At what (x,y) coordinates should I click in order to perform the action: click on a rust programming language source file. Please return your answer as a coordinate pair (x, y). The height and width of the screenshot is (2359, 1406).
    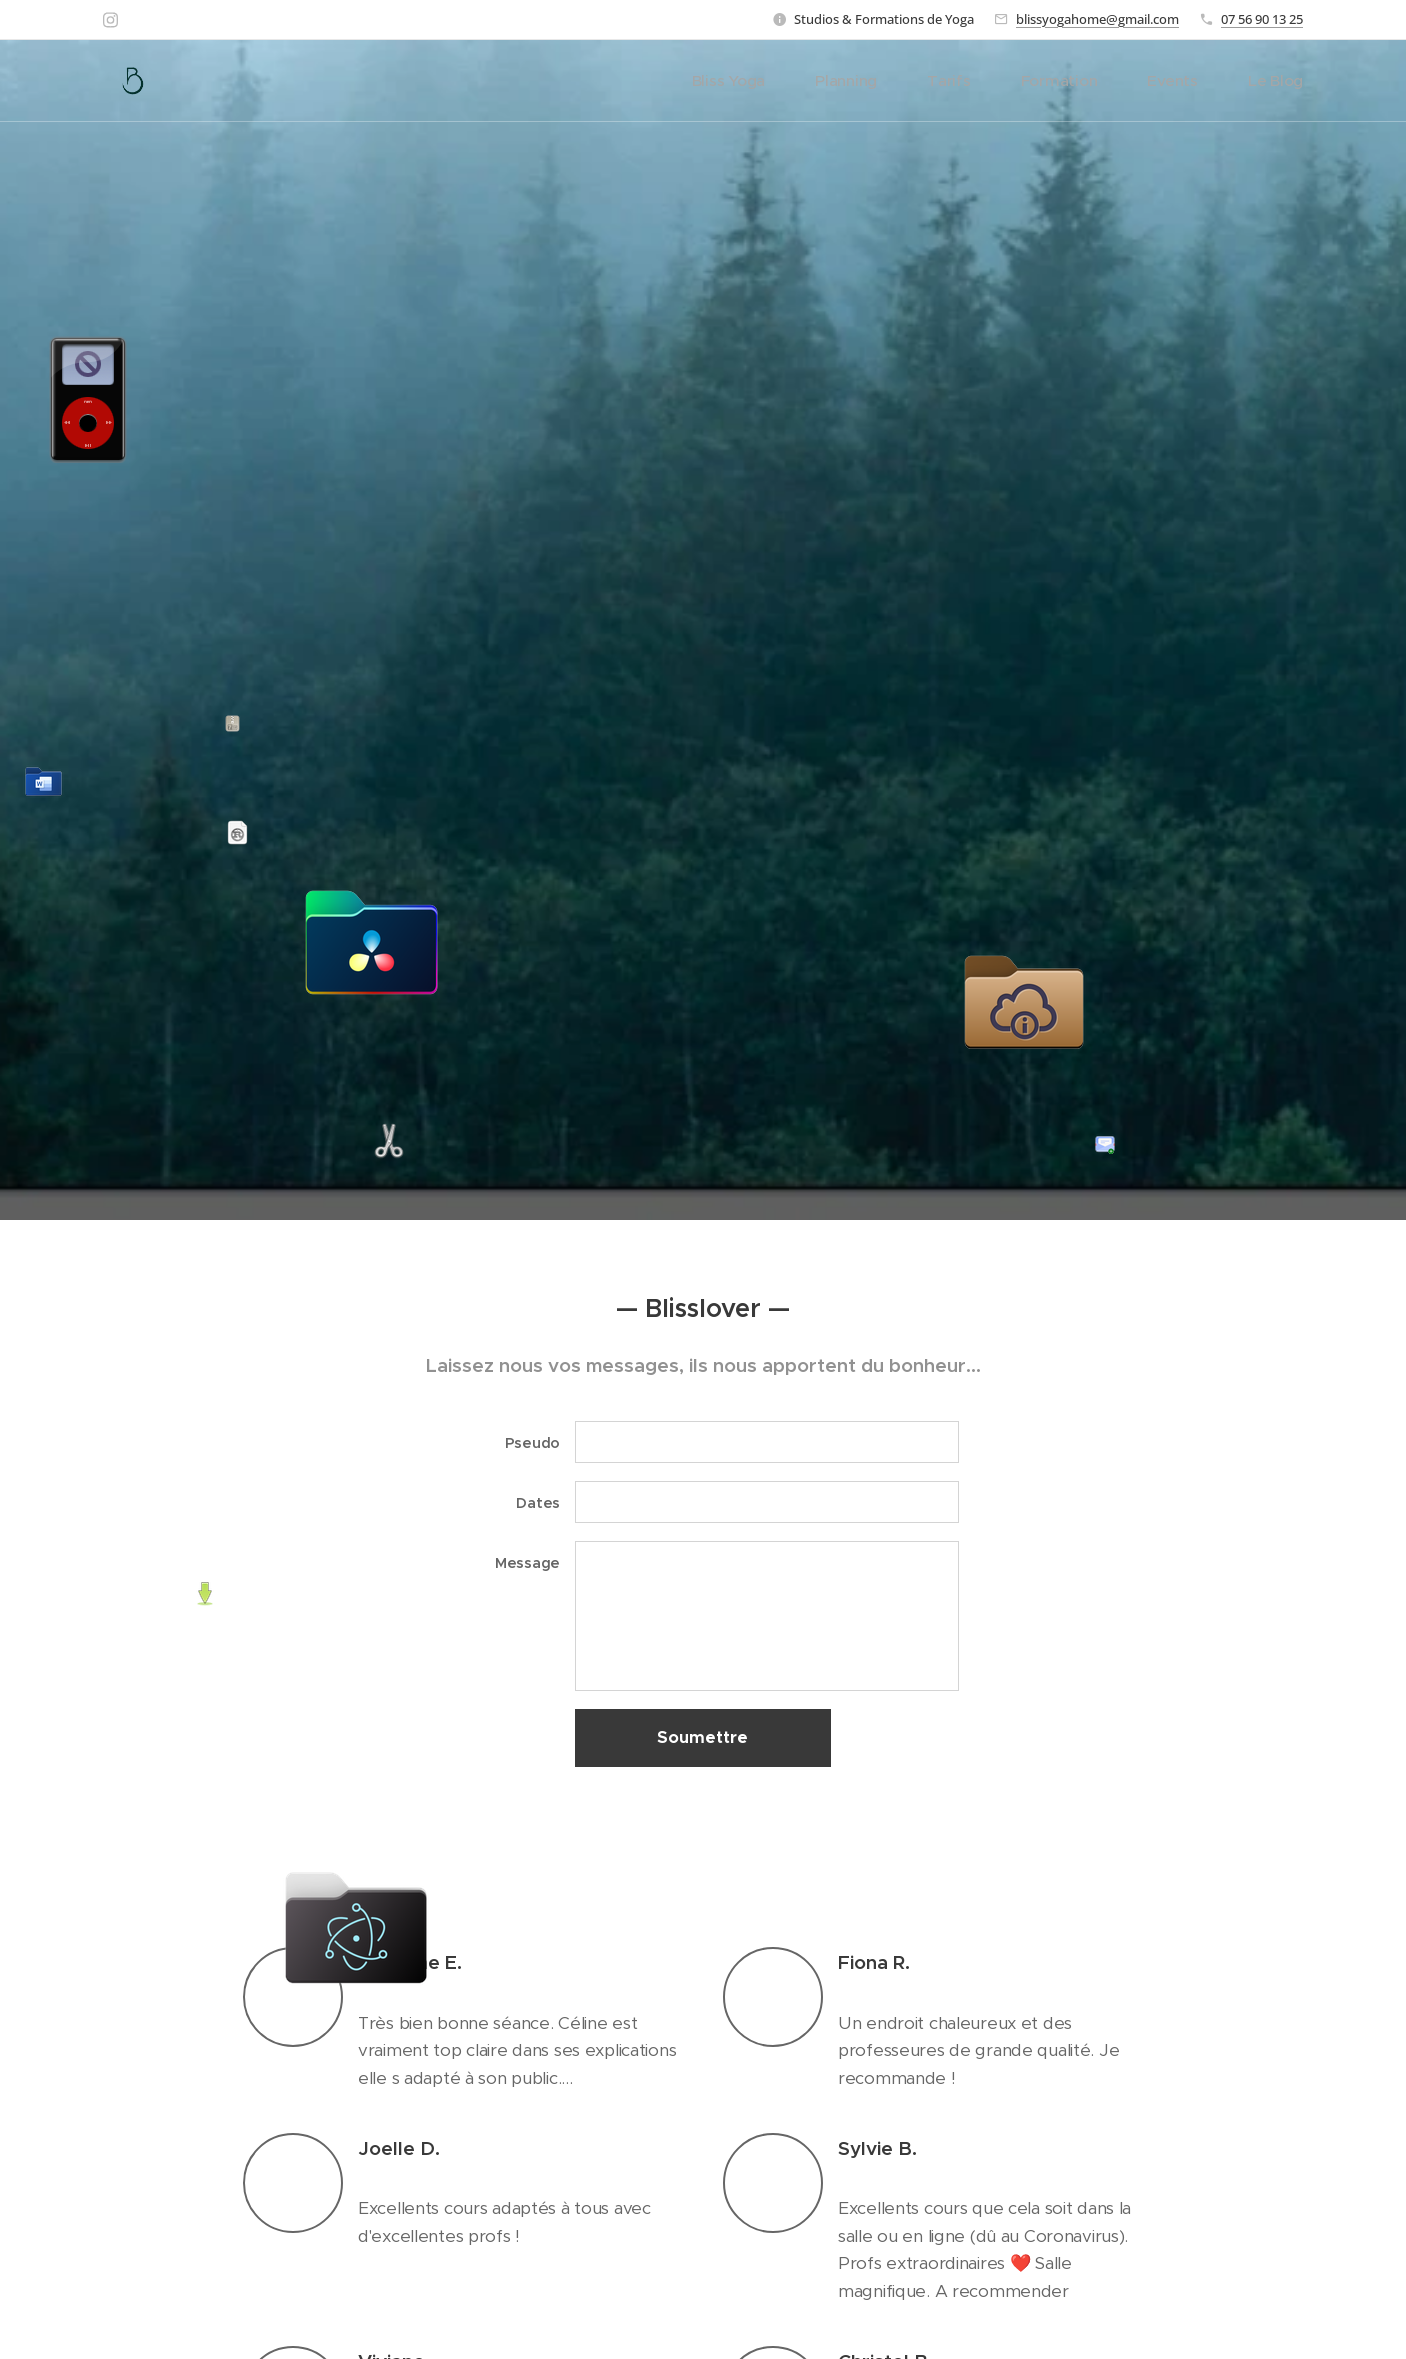
    Looking at the image, I should click on (237, 832).